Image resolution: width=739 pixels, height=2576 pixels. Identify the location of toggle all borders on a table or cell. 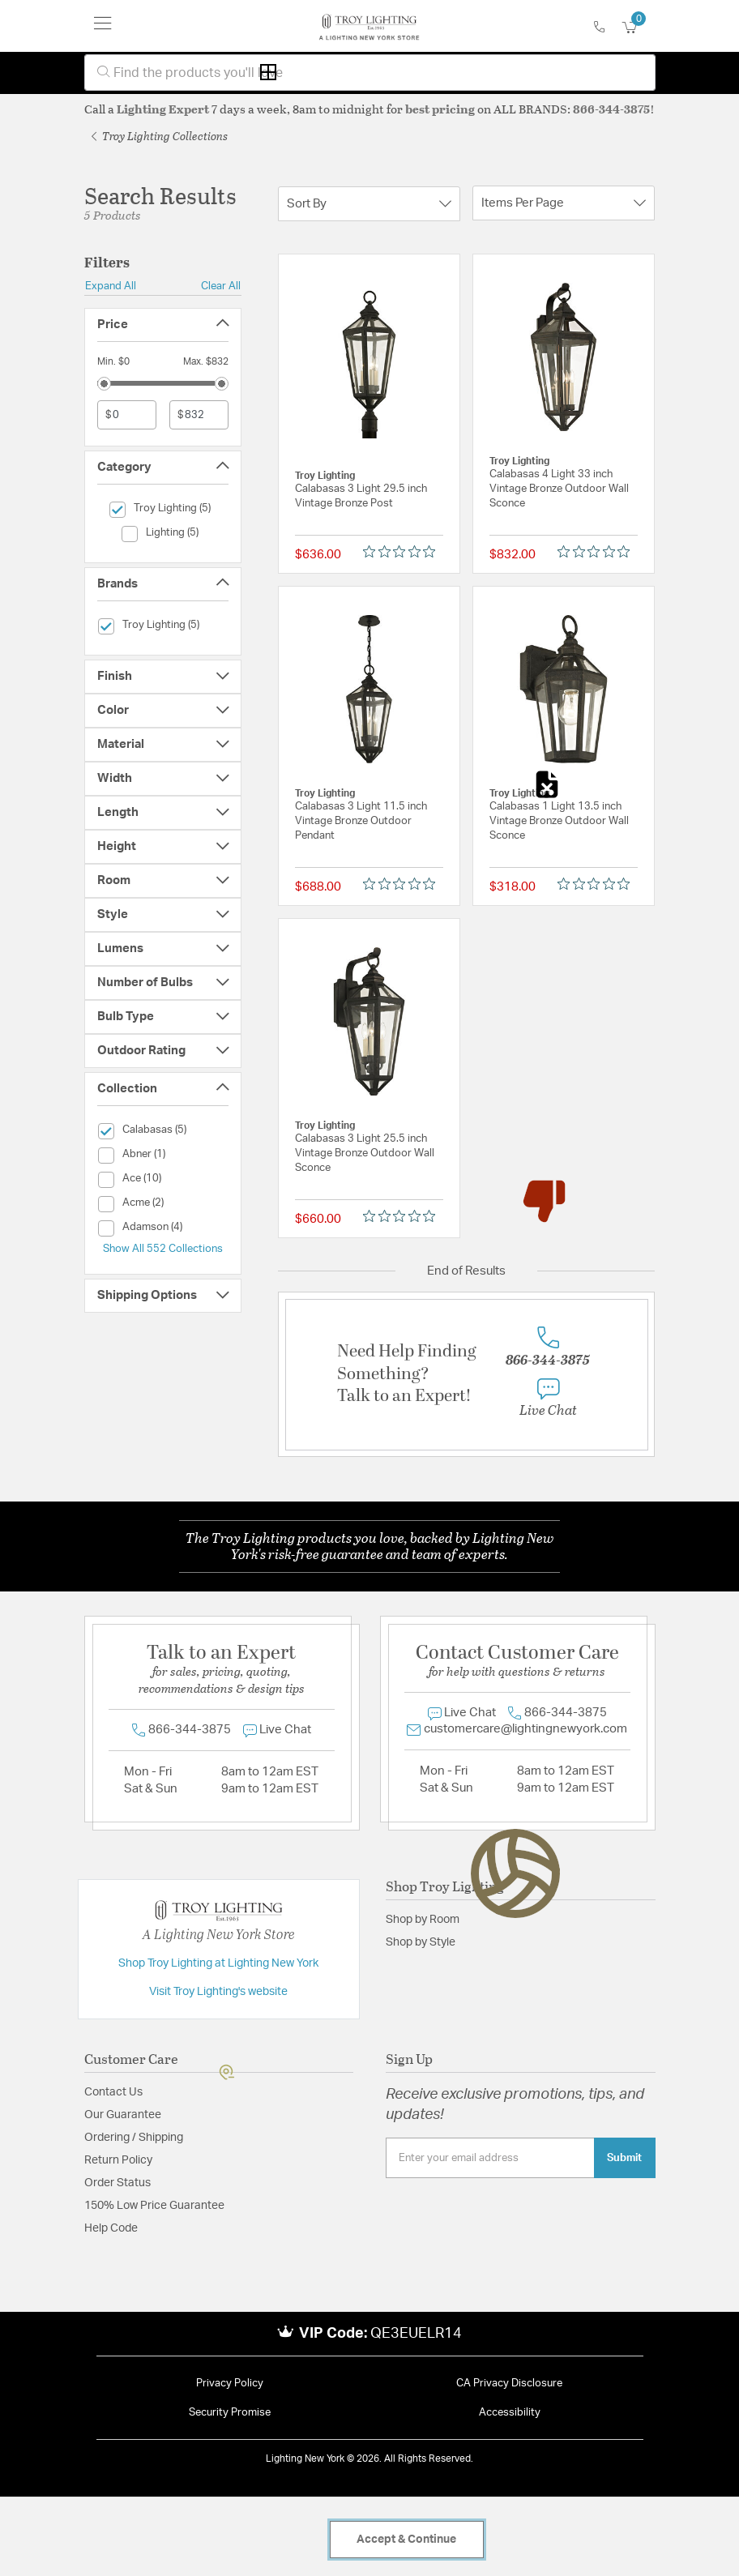
(268, 72).